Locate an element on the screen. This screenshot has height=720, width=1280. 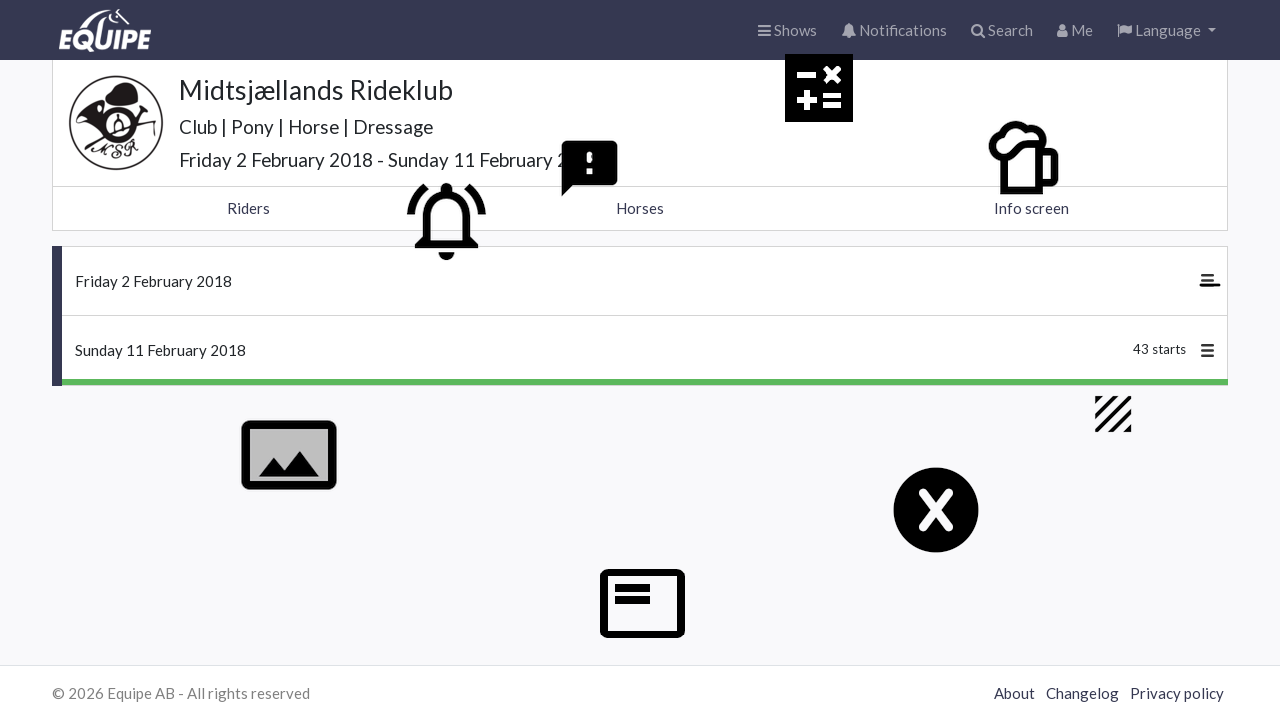
view featured playlist is located at coordinates (642, 603).